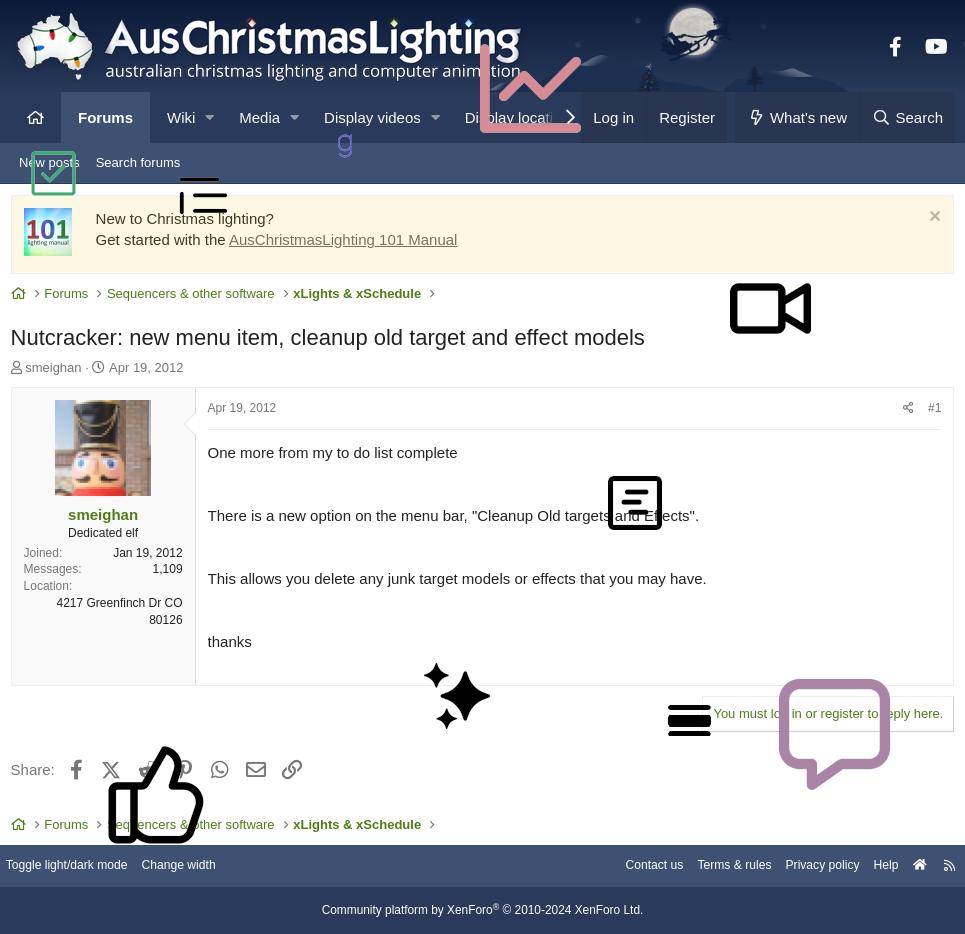  Describe the element at coordinates (457, 696) in the screenshot. I see `indicates AI-generated or enhanced content` at that location.